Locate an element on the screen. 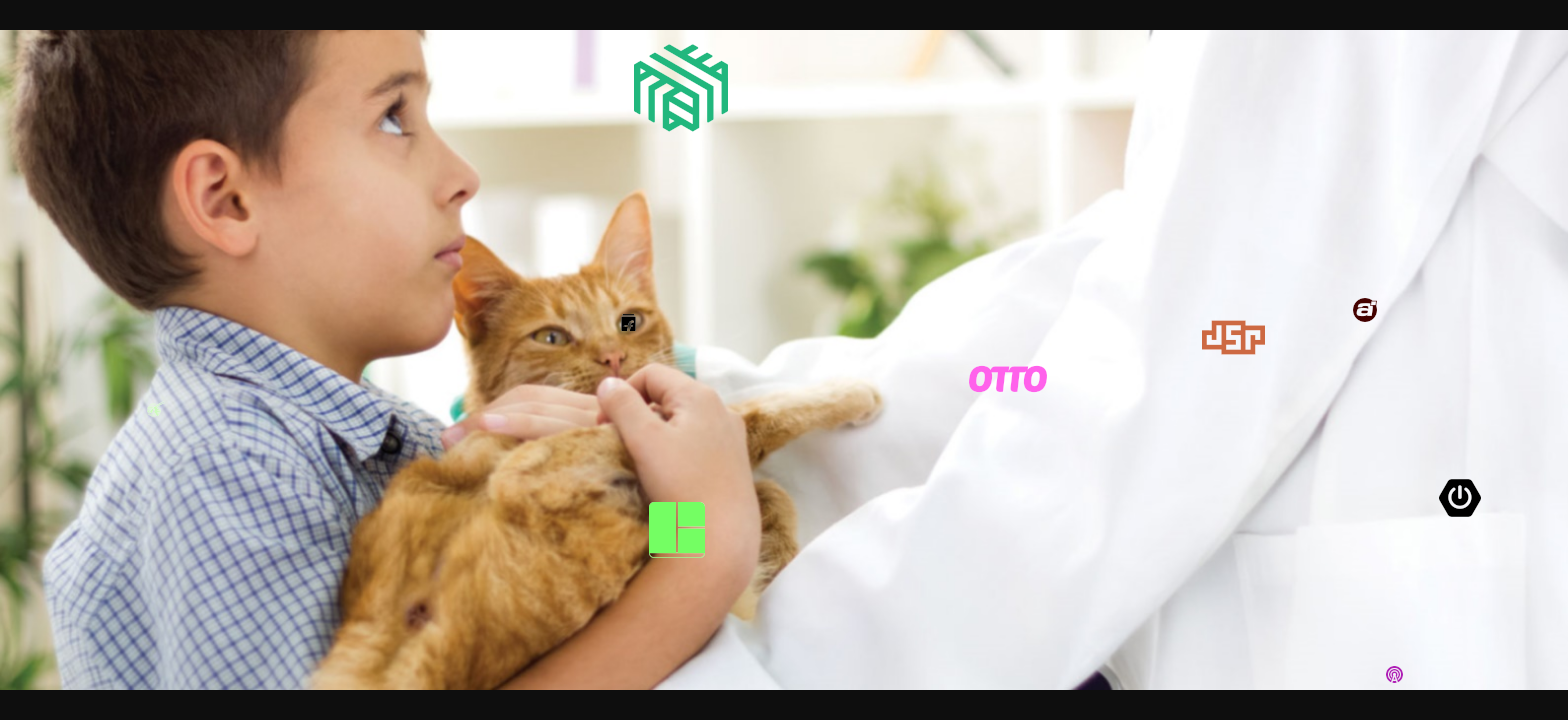  jsr (javascript registry) logo is located at coordinates (1233, 337).